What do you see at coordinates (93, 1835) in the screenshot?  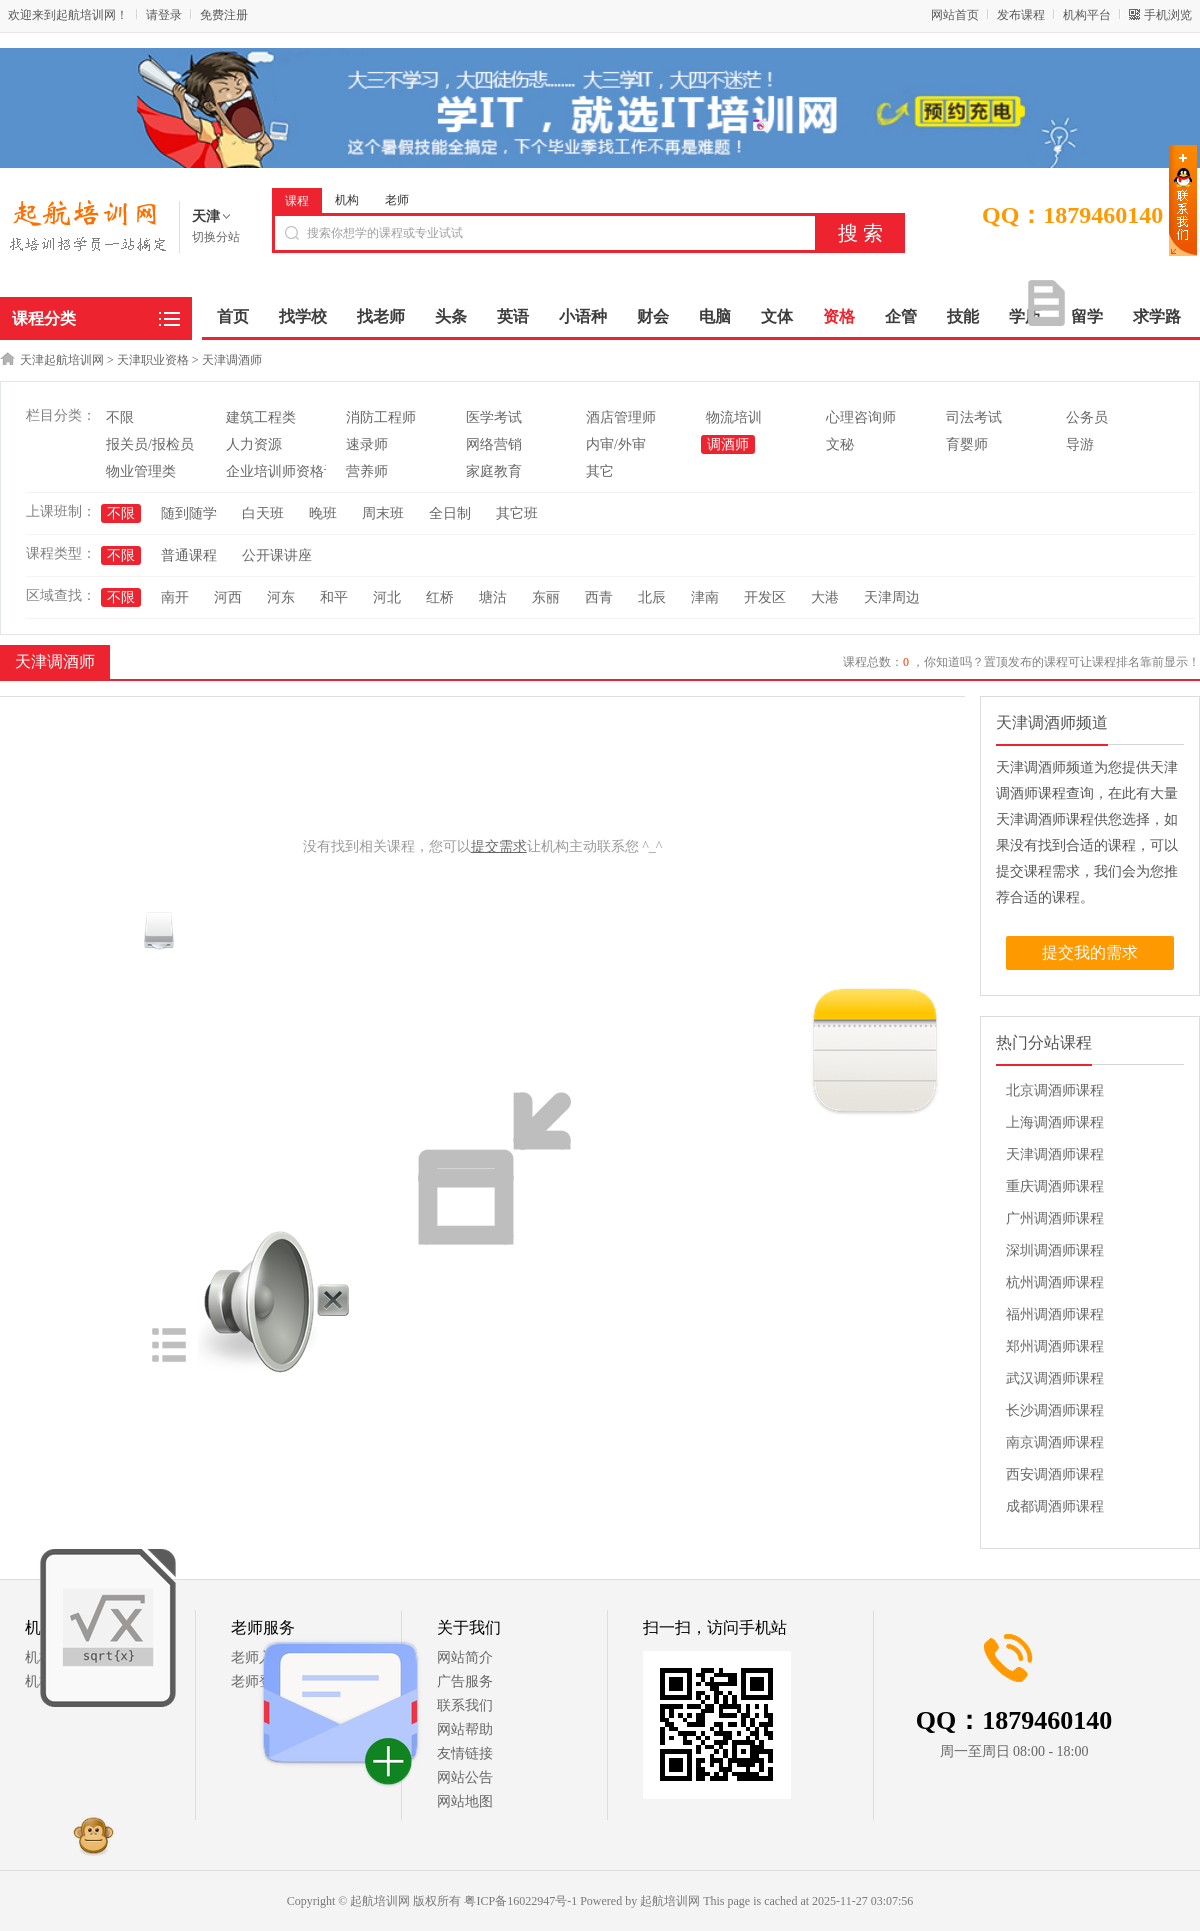 I see `monkey face emoji for expressing playfulness` at bounding box center [93, 1835].